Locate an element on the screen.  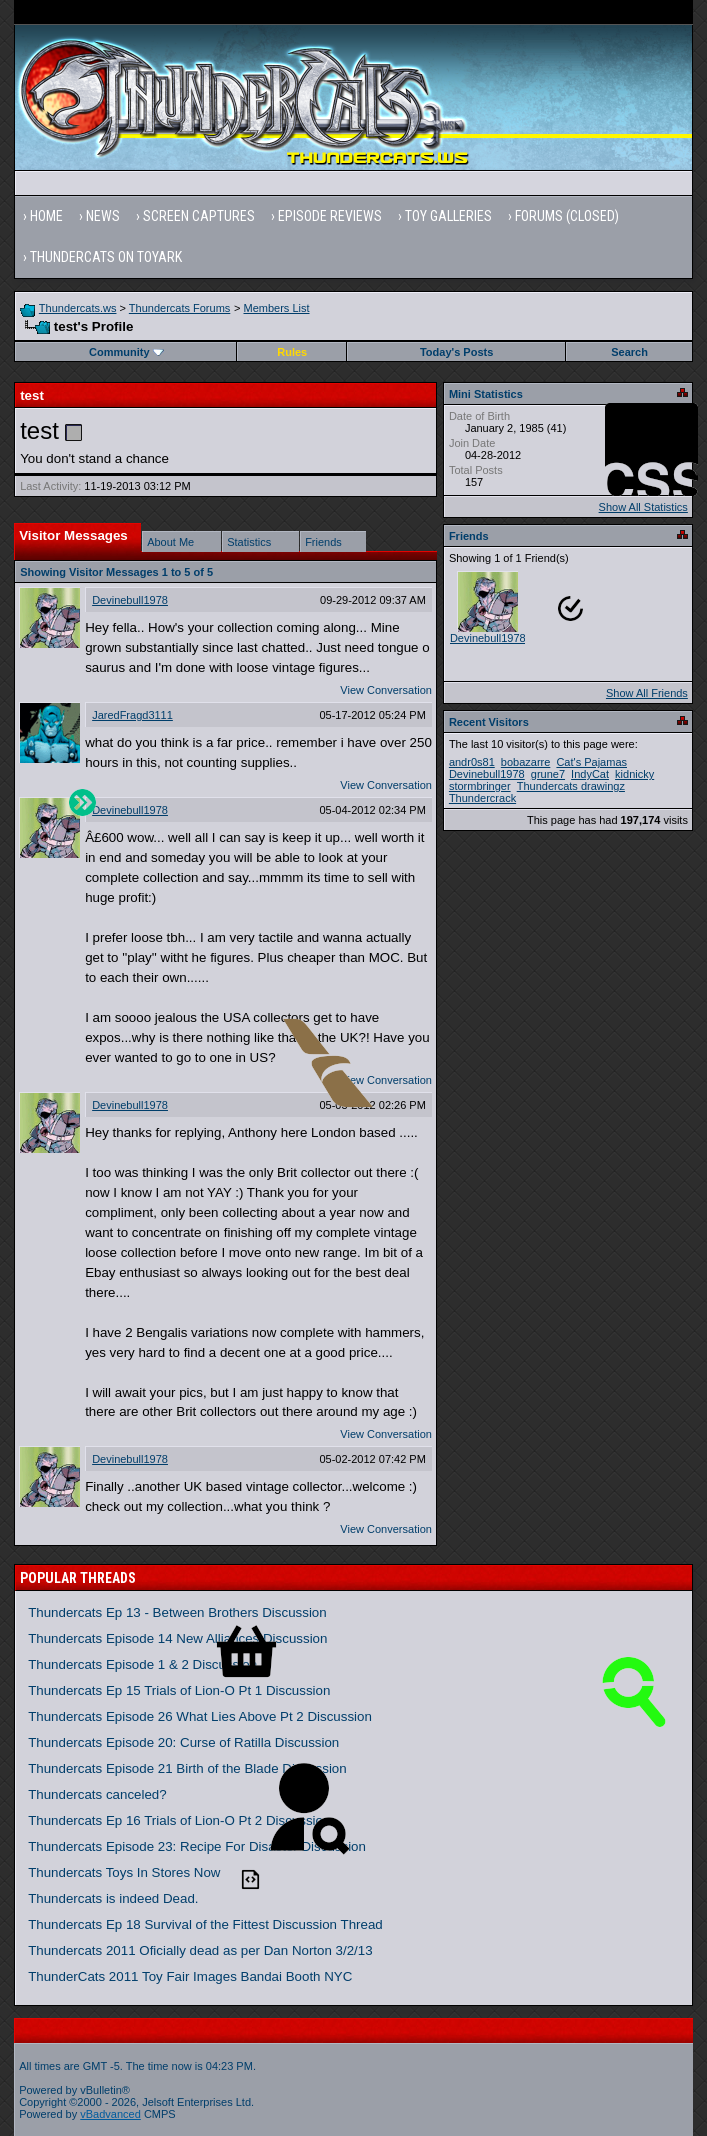
visit CSS Wizardry website or resources is located at coordinates (651, 449).